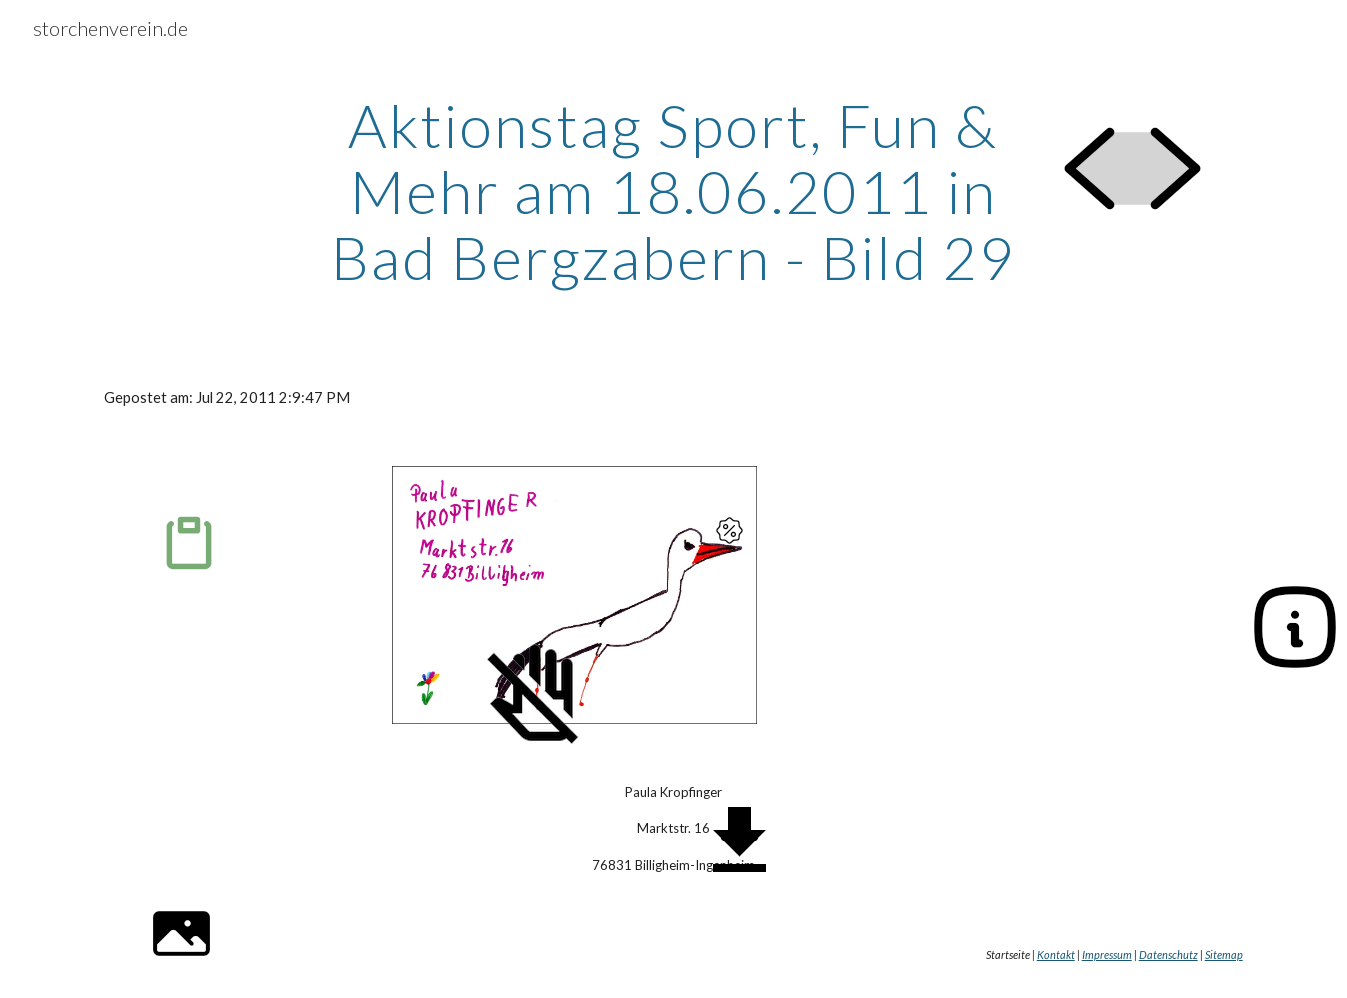 The image size is (1347, 998). Describe the element at coordinates (729, 530) in the screenshot. I see `view available discounts or promotions` at that location.